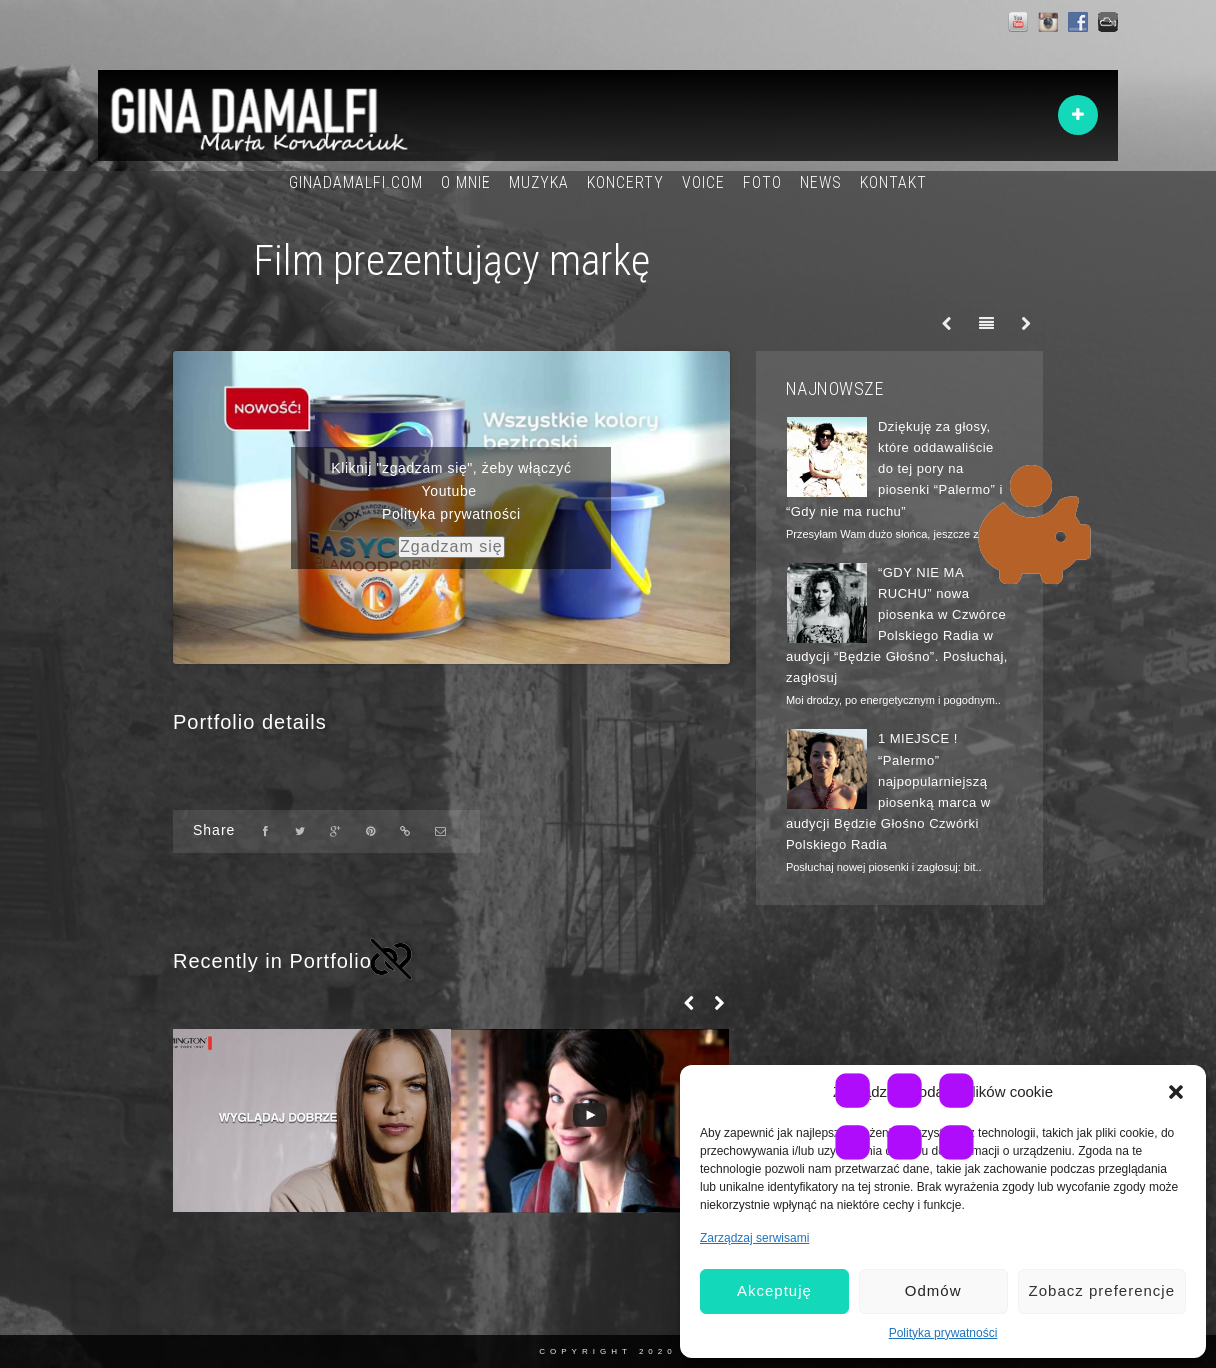 Image resolution: width=1216 pixels, height=1368 pixels. Describe the element at coordinates (1031, 528) in the screenshot. I see `access savings or budget features` at that location.